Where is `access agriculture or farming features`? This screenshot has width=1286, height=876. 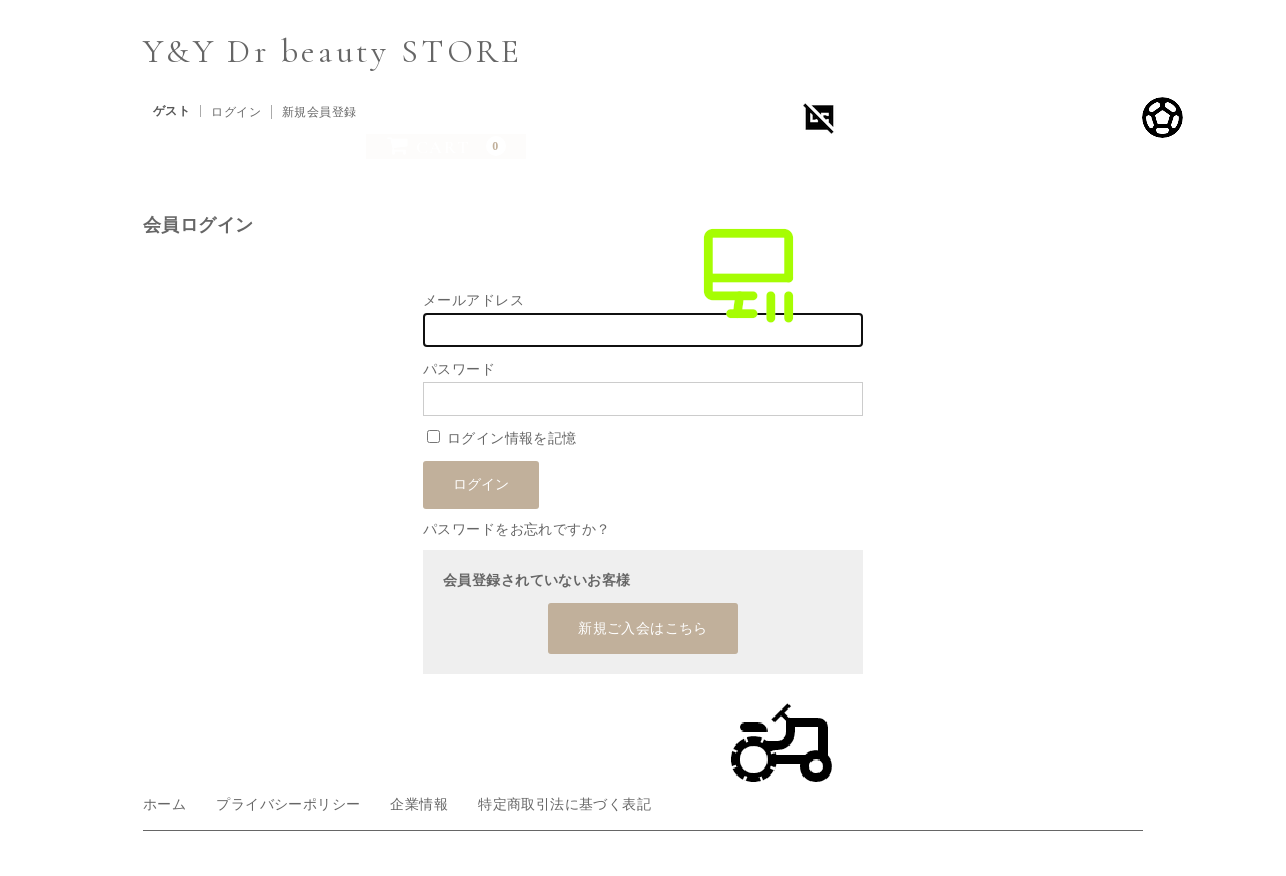 access agriculture or farming features is located at coordinates (781, 745).